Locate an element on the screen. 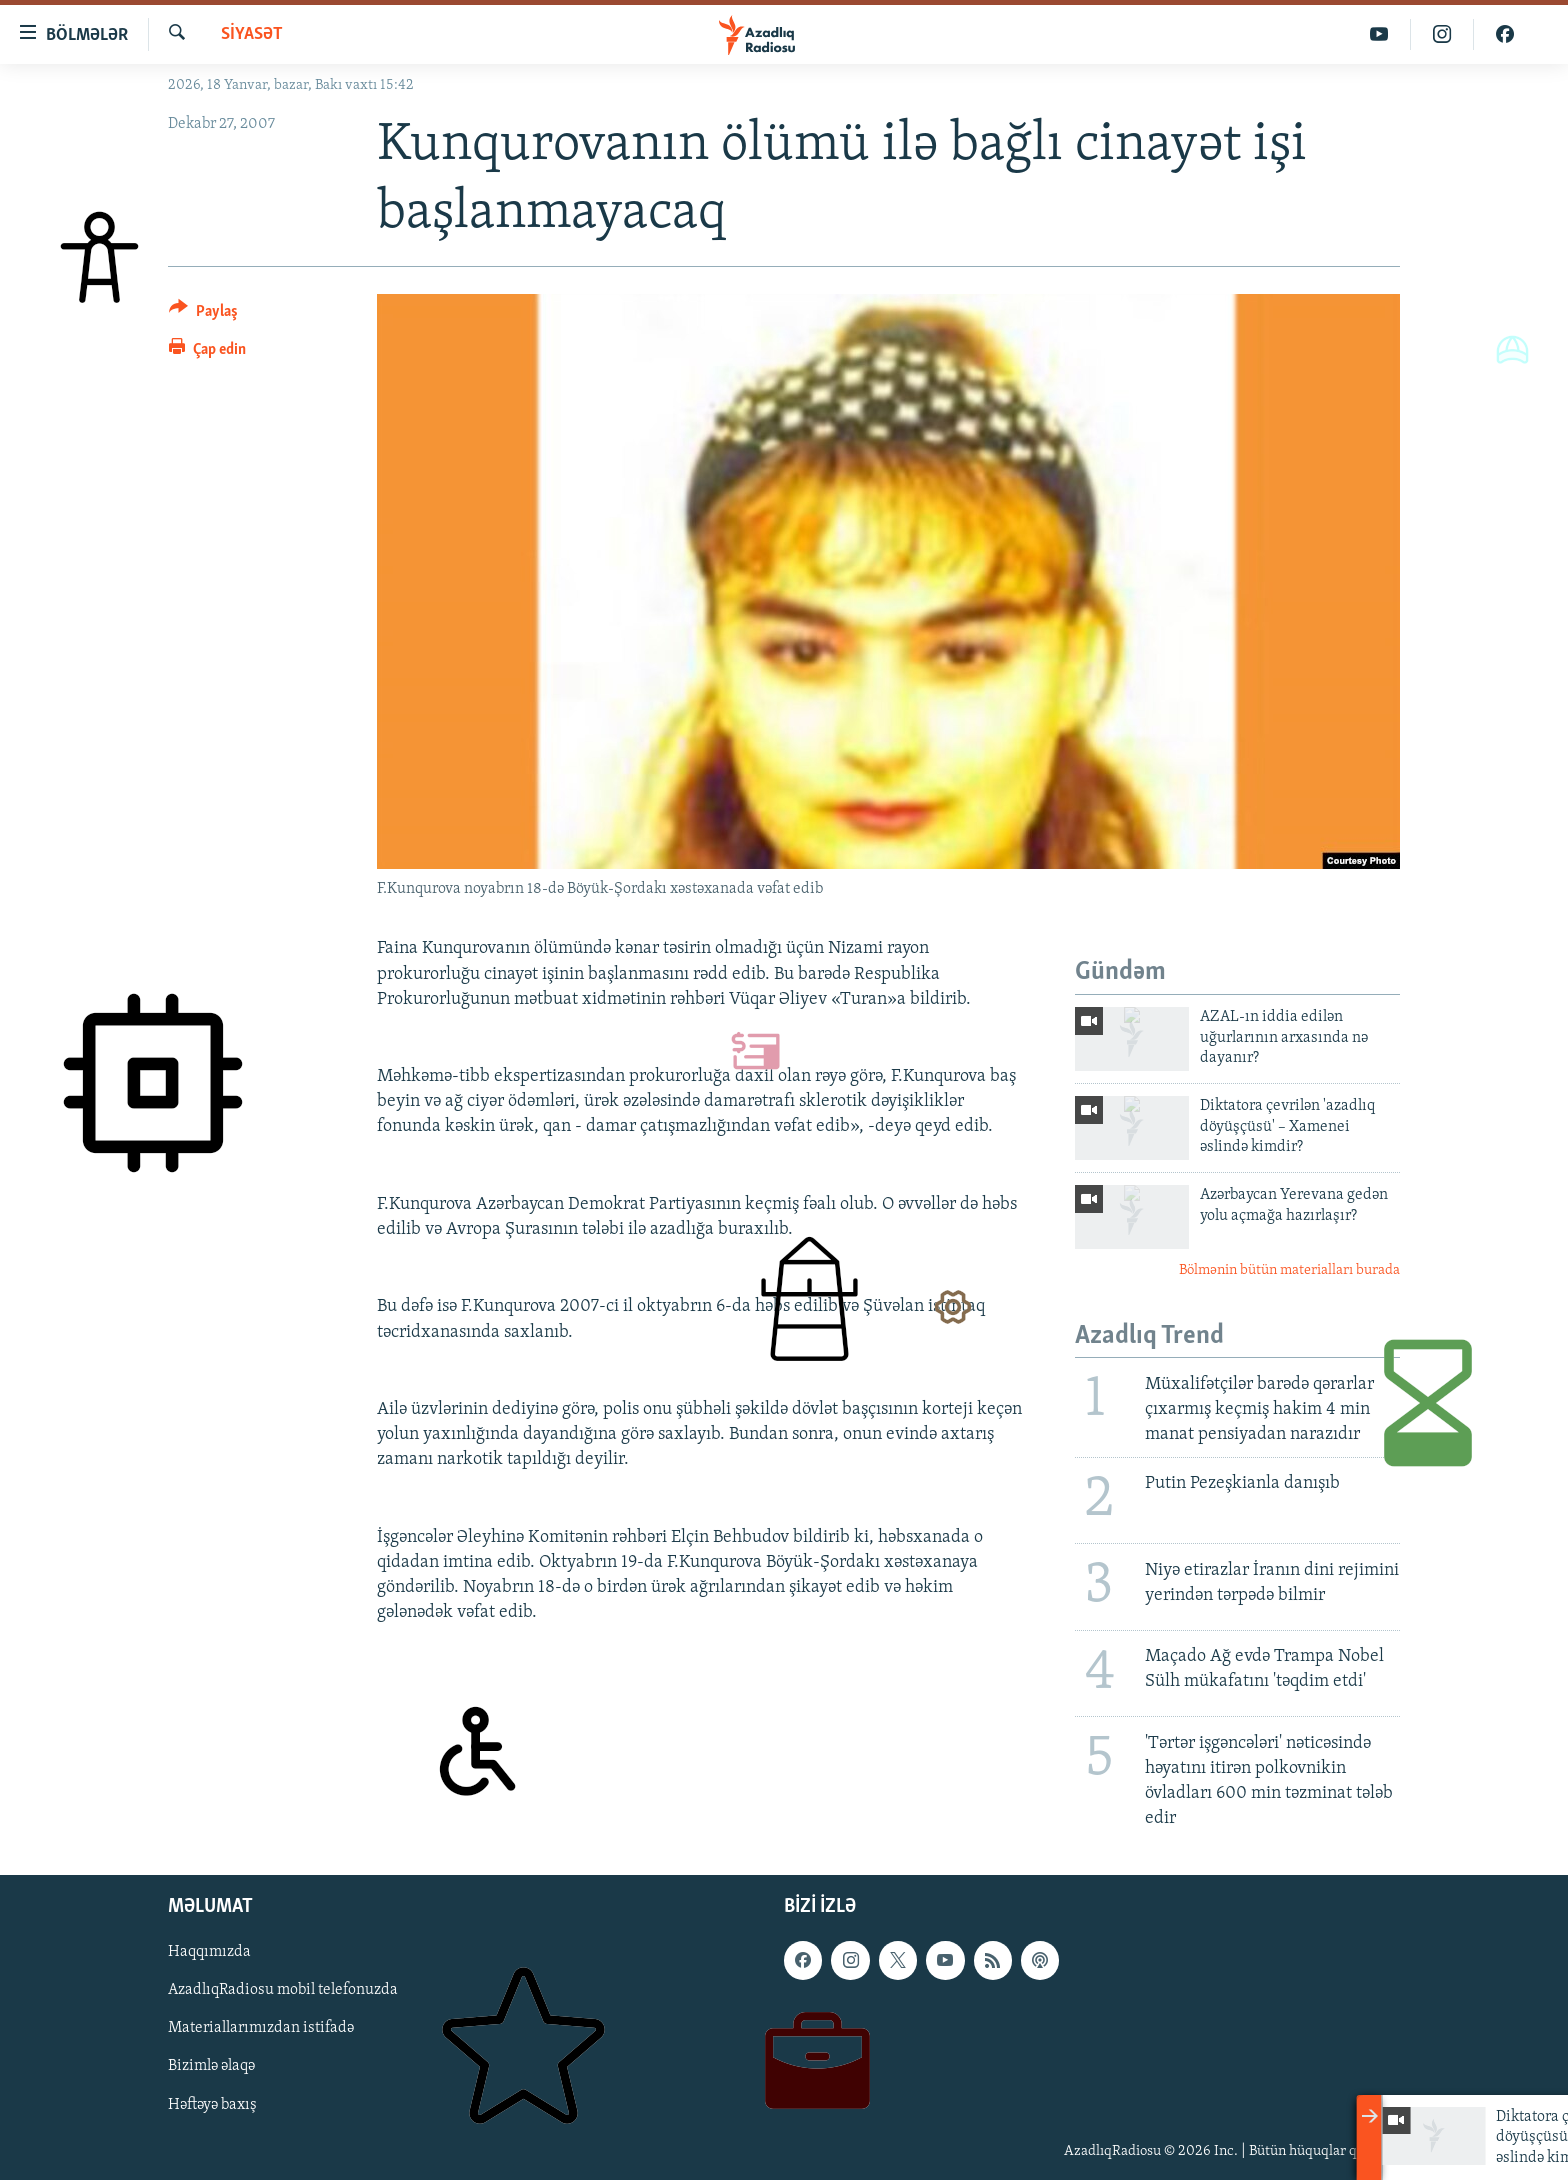 This screenshot has height=2180, width=1568. browse hats or headwear options is located at coordinates (1512, 351).